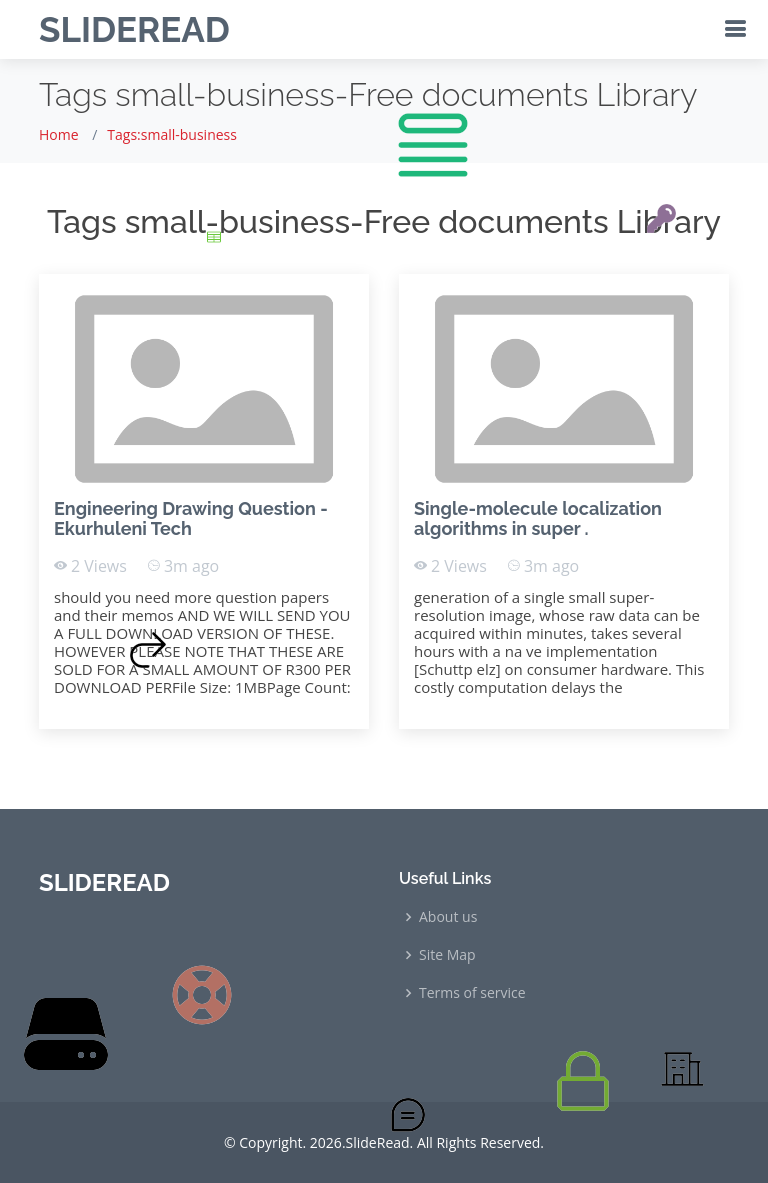 Image resolution: width=768 pixels, height=1183 pixels. I want to click on view data in table format, so click(214, 237).